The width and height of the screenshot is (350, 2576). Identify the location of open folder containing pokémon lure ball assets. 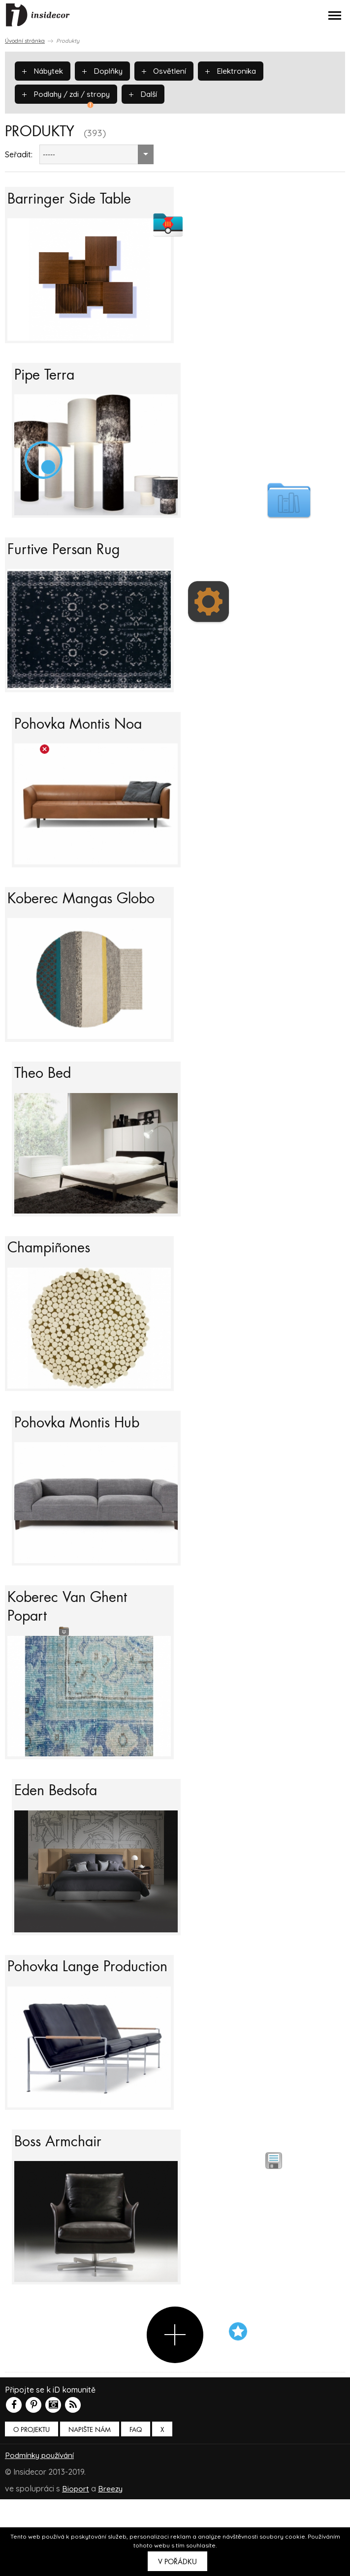
(168, 226).